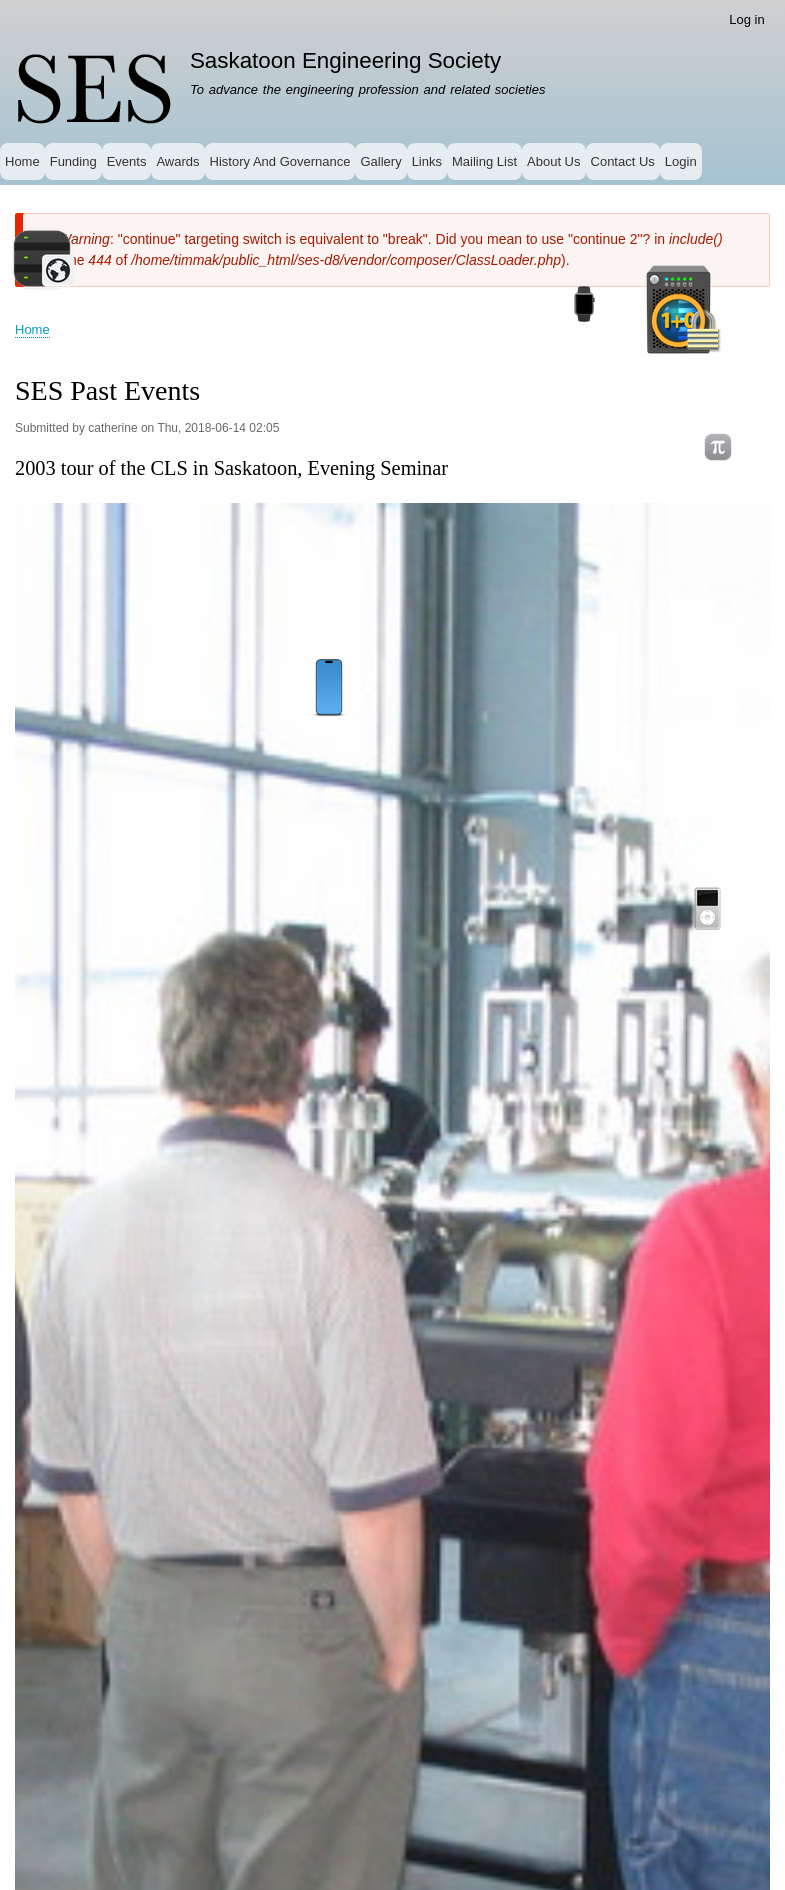 The width and height of the screenshot is (785, 1890). Describe the element at coordinates (718, 447) in the screenshot. I see `open mathematics or calculator application` at that location.